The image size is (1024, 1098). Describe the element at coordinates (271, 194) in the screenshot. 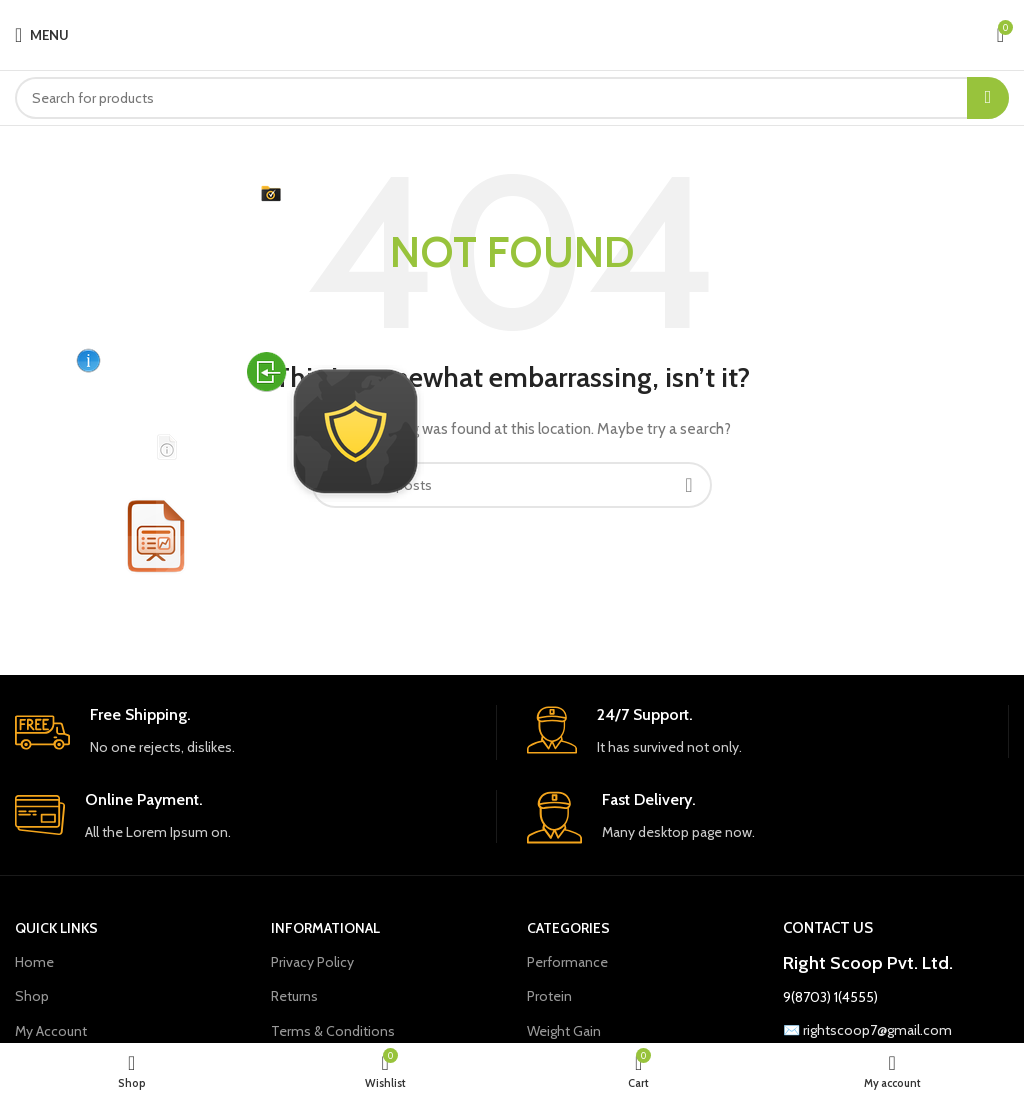

I see `open norton antivirus files folder` at that location.